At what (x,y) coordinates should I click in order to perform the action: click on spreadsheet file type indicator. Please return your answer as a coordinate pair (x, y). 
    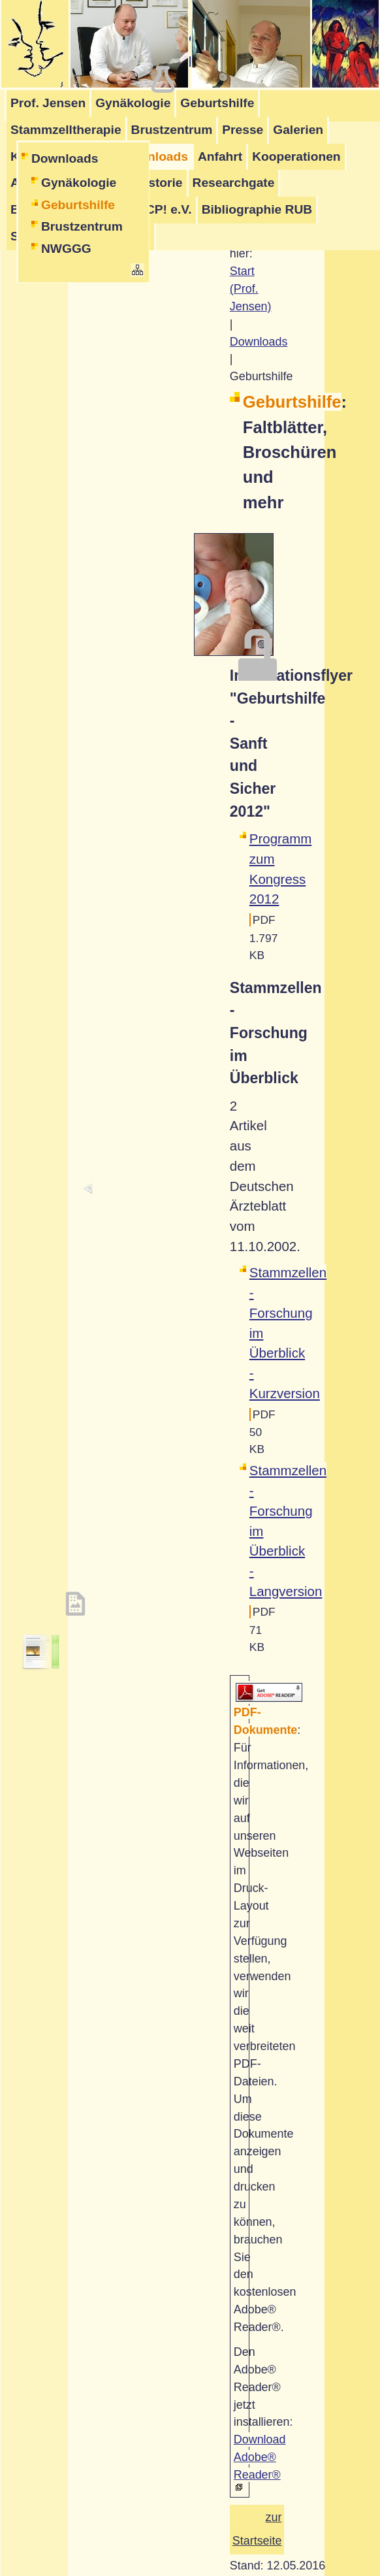
    Looking at the image, I should click on (75, 1603).